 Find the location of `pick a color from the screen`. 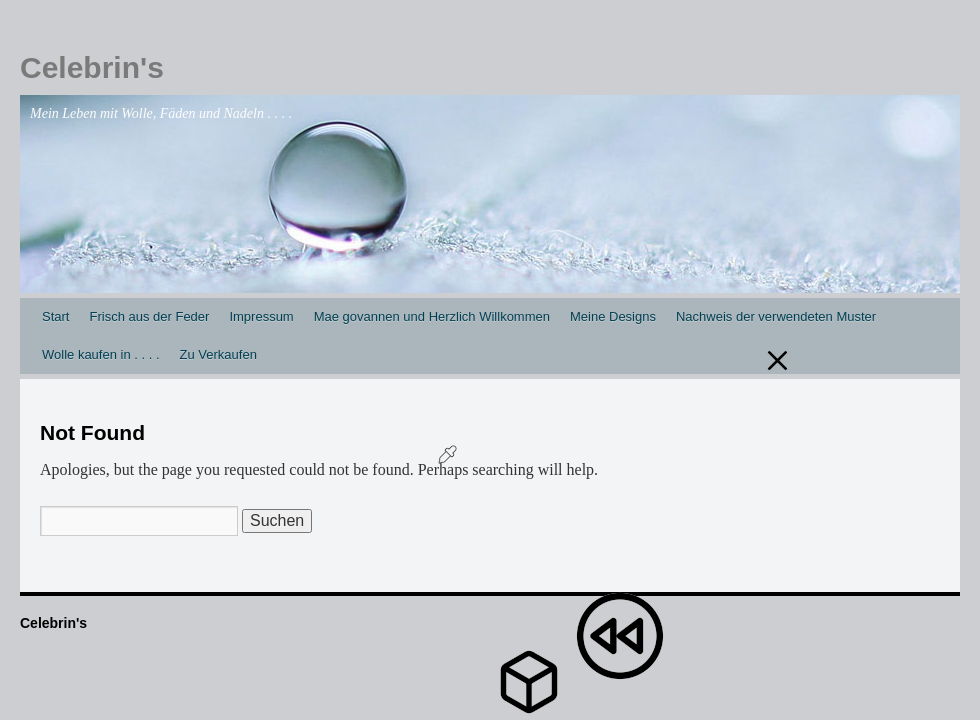

pick a color from the screen is located at coordinates (447, 454).